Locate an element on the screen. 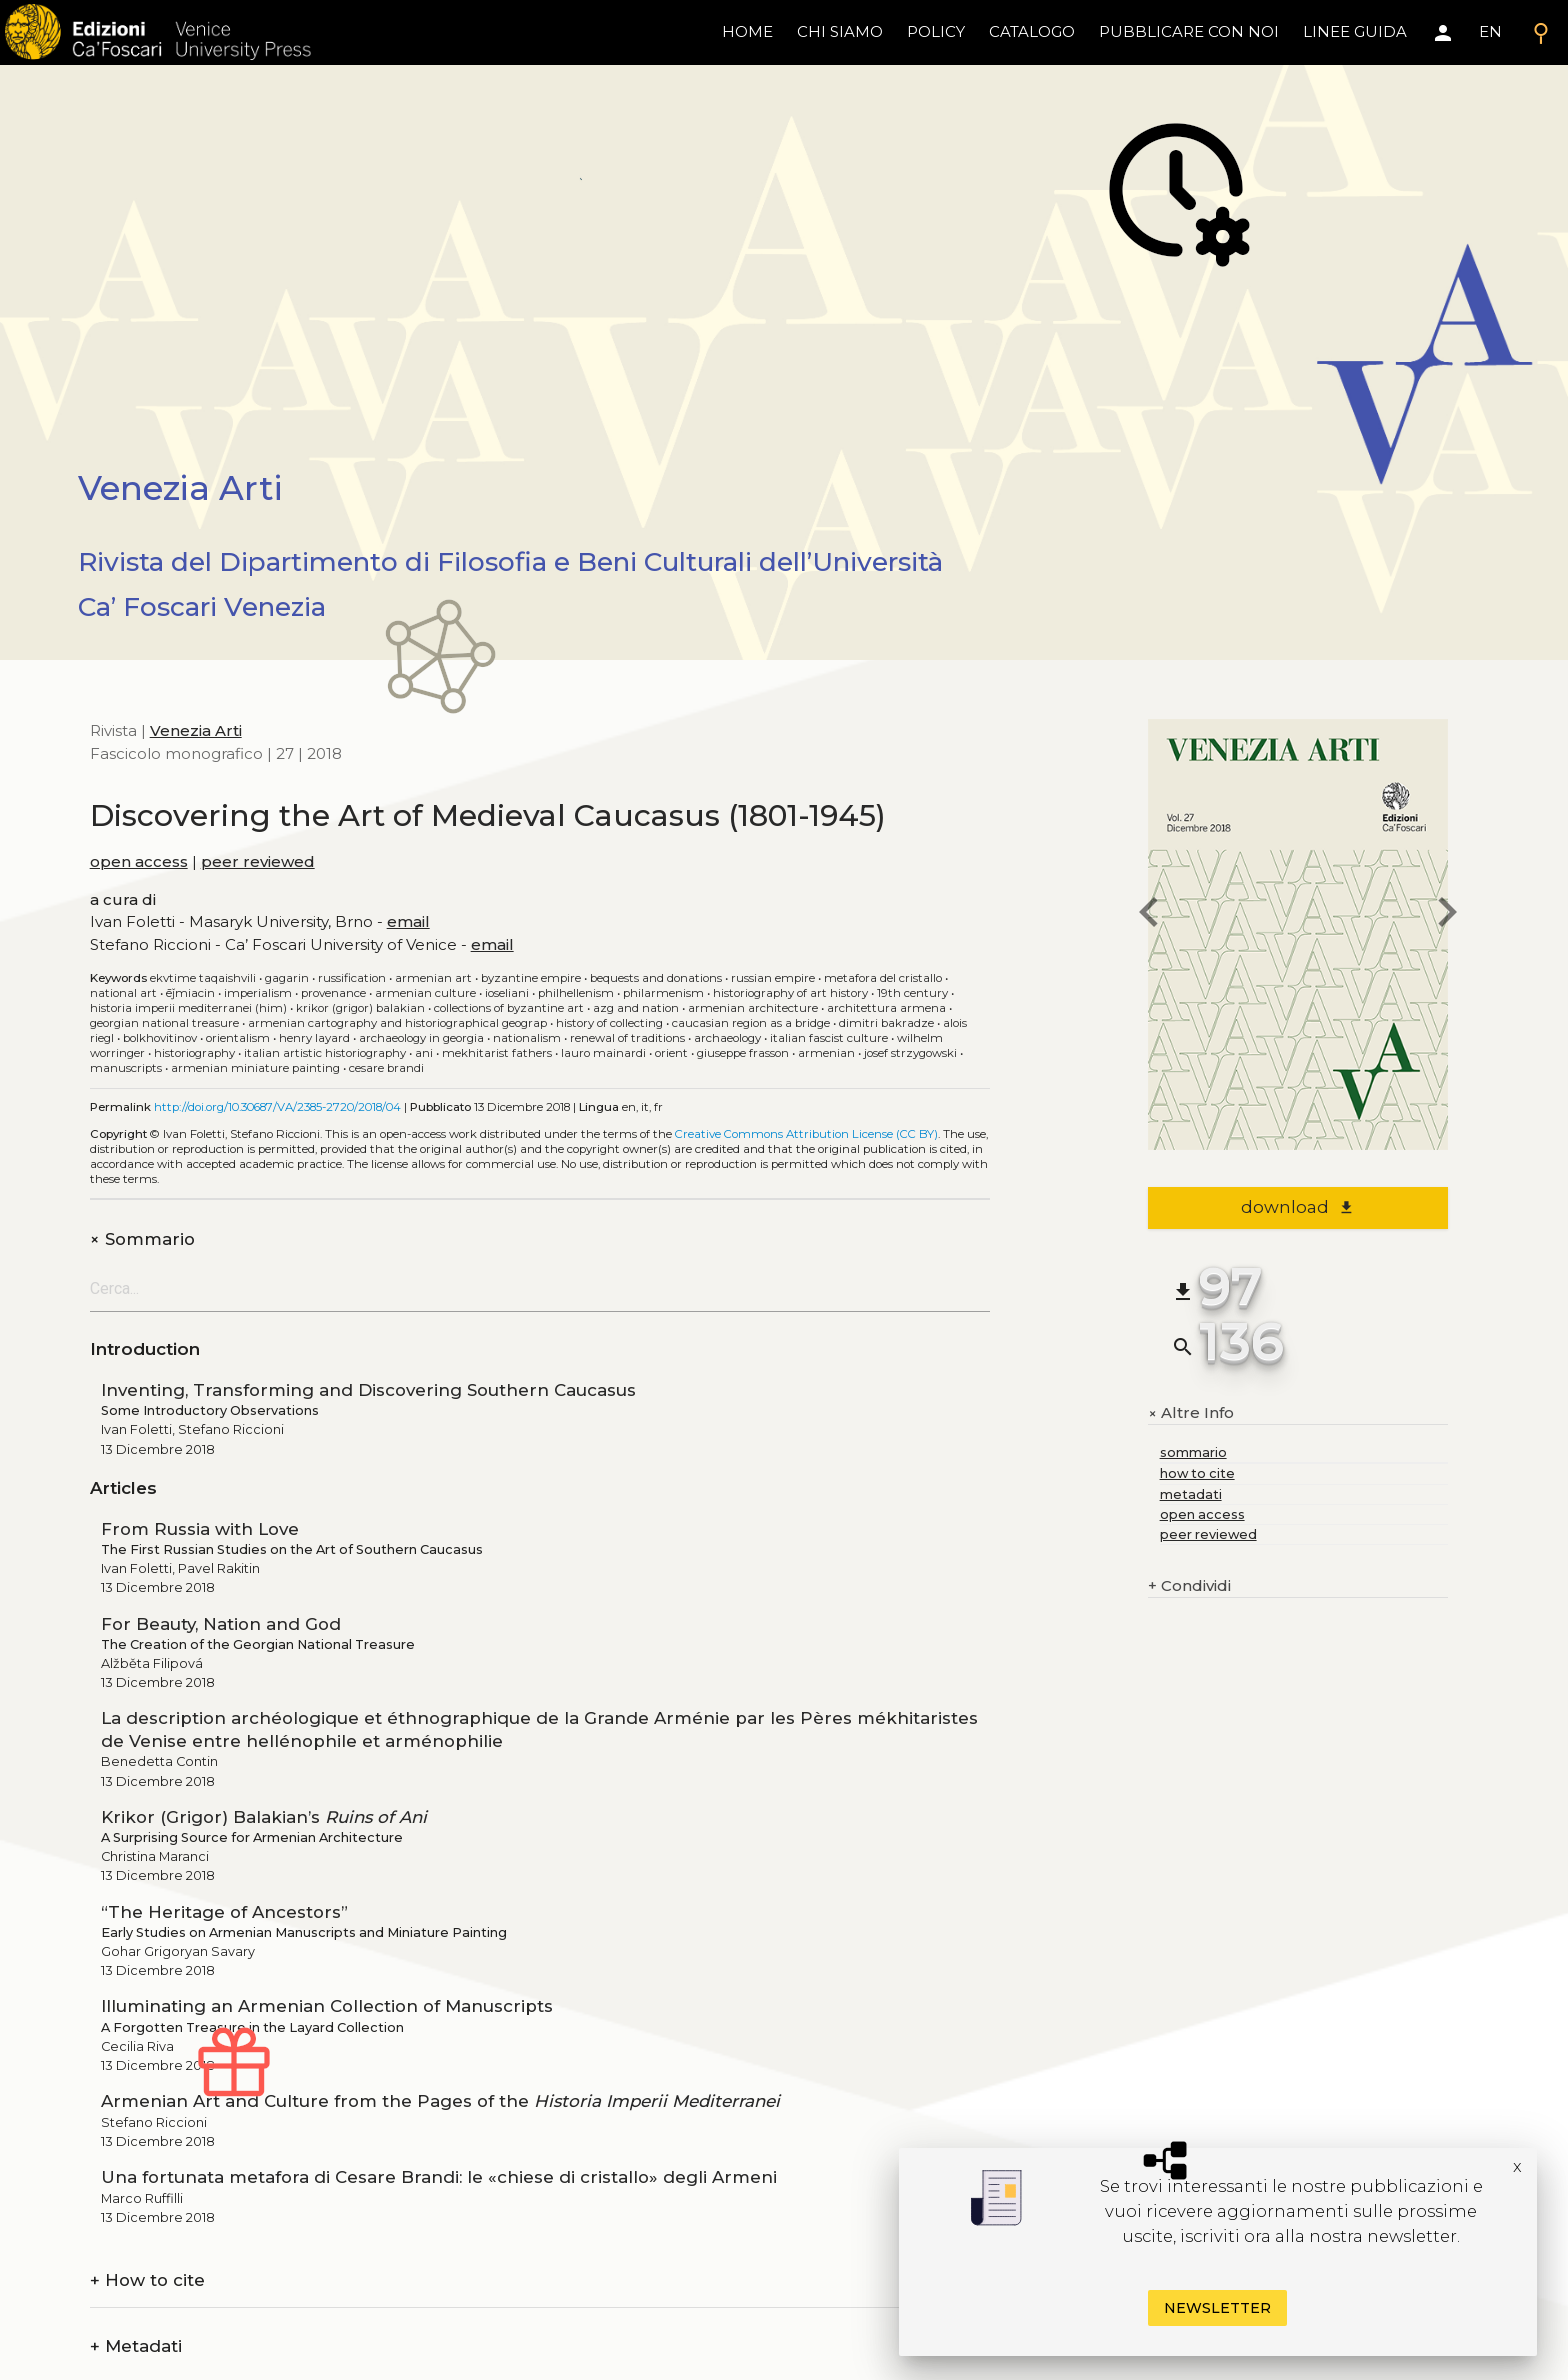 The height and width of the screenshot is (2380, 1568). view or redeem a gift is located at coordinates (234, 2066).